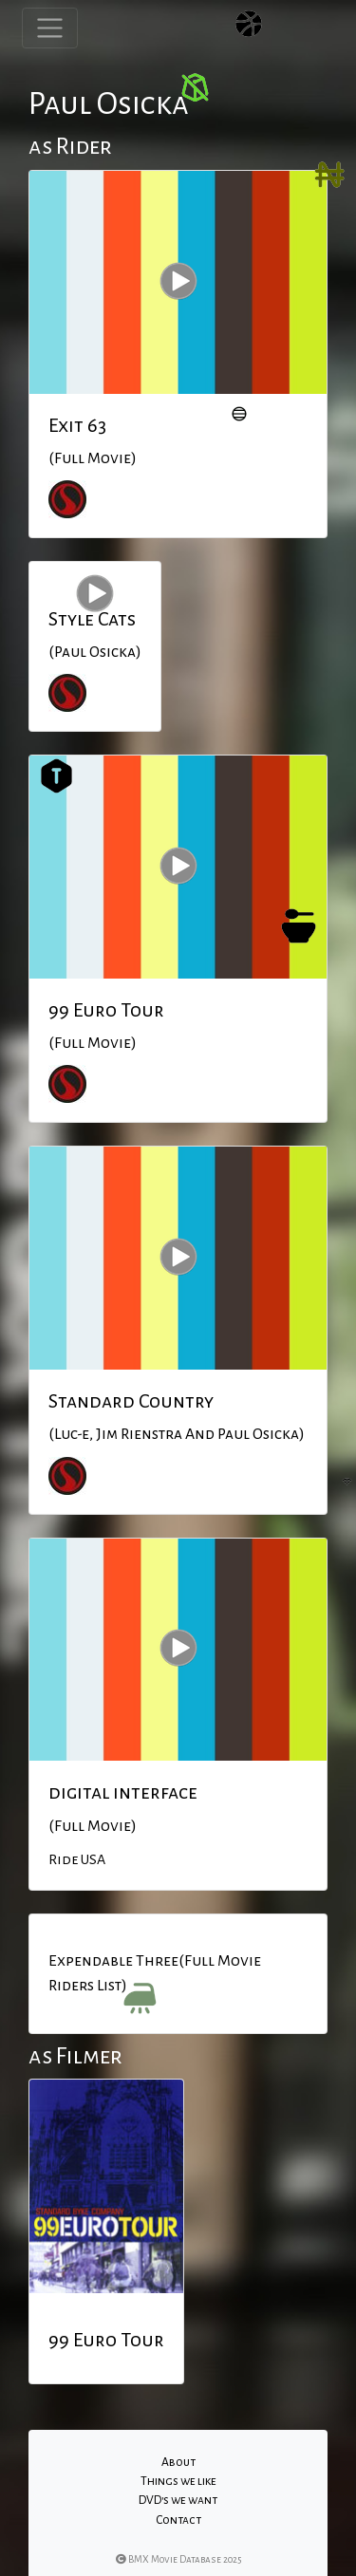 The width and height of the screenshot is (356, 2576). What do you see at coordinates (195, 87) in the screenshot?
I see `disable 3D view frustum or perspective mode` at bounding box center [195, 87].